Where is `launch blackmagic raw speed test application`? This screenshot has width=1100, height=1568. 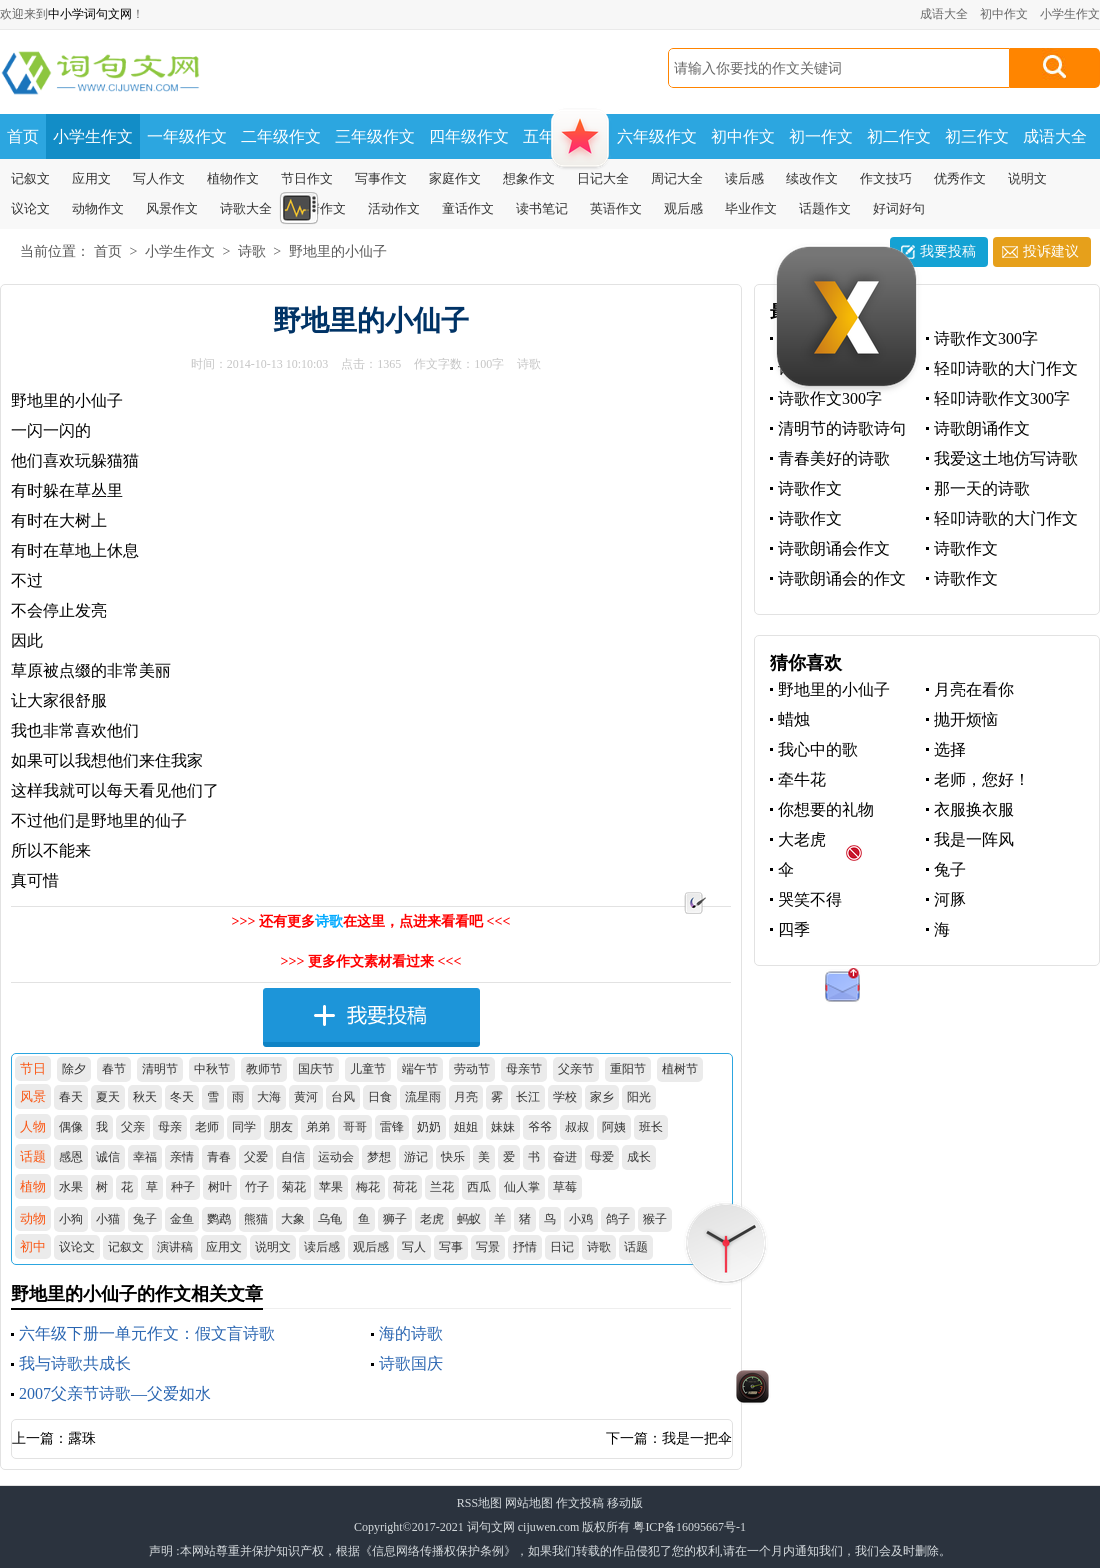 launch blackmagic raw speed test application is located at coordinates (752, 1386).